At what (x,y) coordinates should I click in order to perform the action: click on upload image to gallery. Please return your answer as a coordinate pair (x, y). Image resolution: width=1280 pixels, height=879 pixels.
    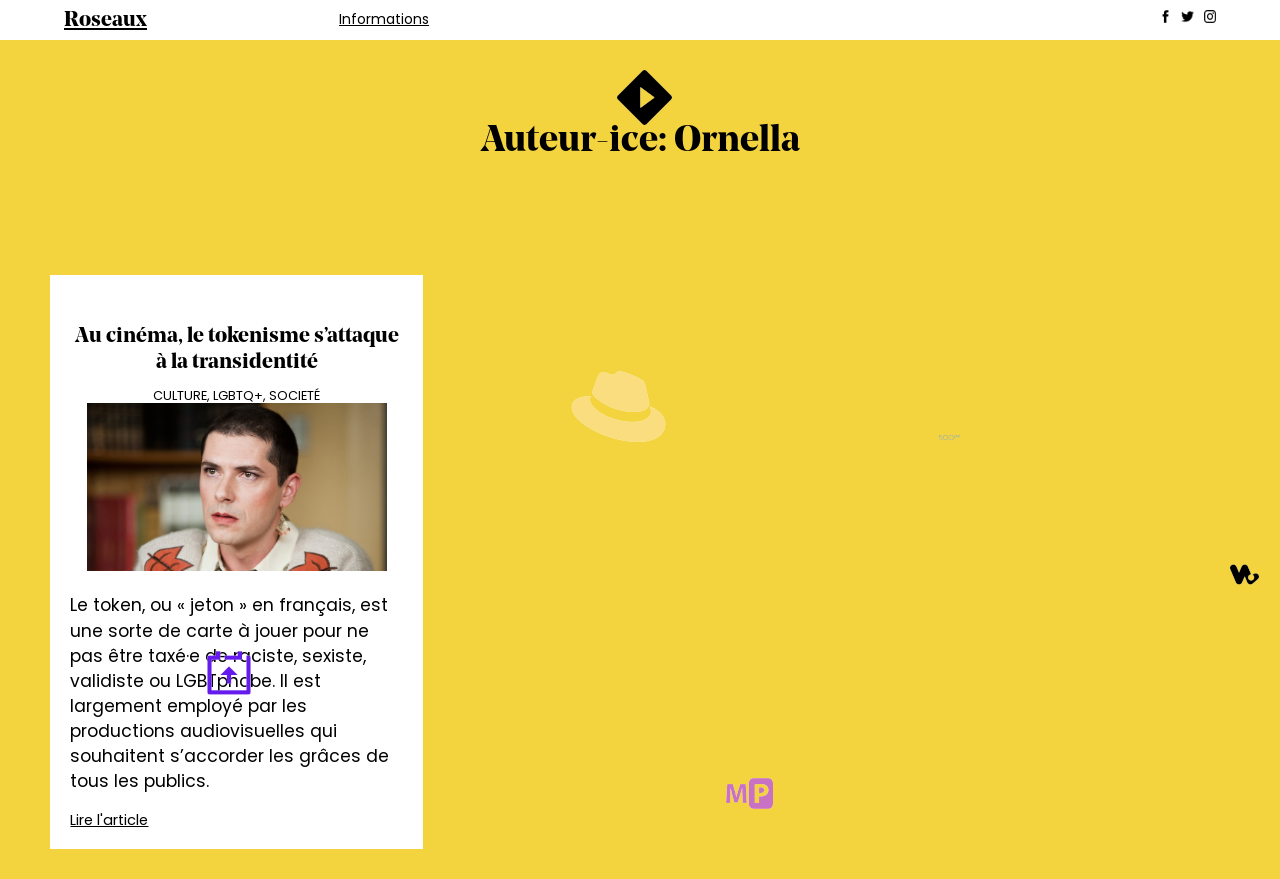
    Looking at the image, I should click on (229, 675).